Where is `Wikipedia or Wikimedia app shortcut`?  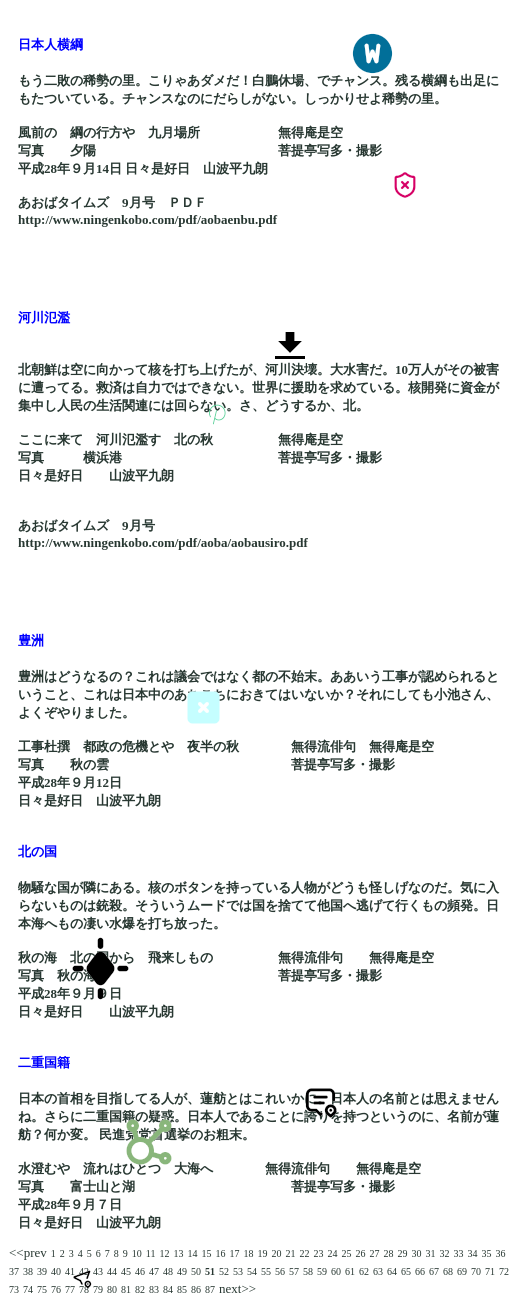
Wikipedia or Wikimedia app shortcut is located at coordinates (372, 53).